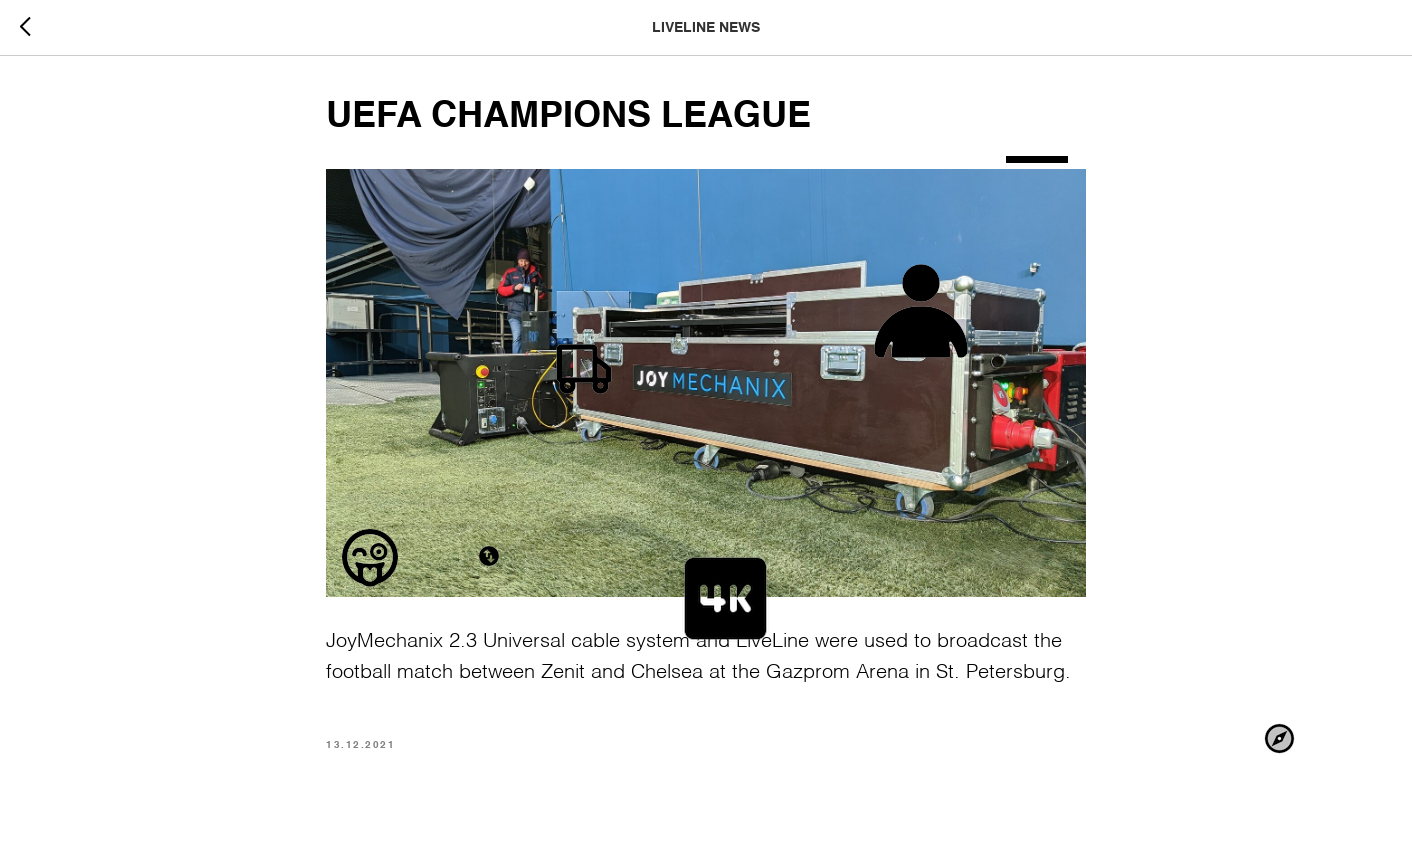  Describe the element at coordinates (584, 369) in the screenshot. I see `access vehicle or transportation options` at that location.